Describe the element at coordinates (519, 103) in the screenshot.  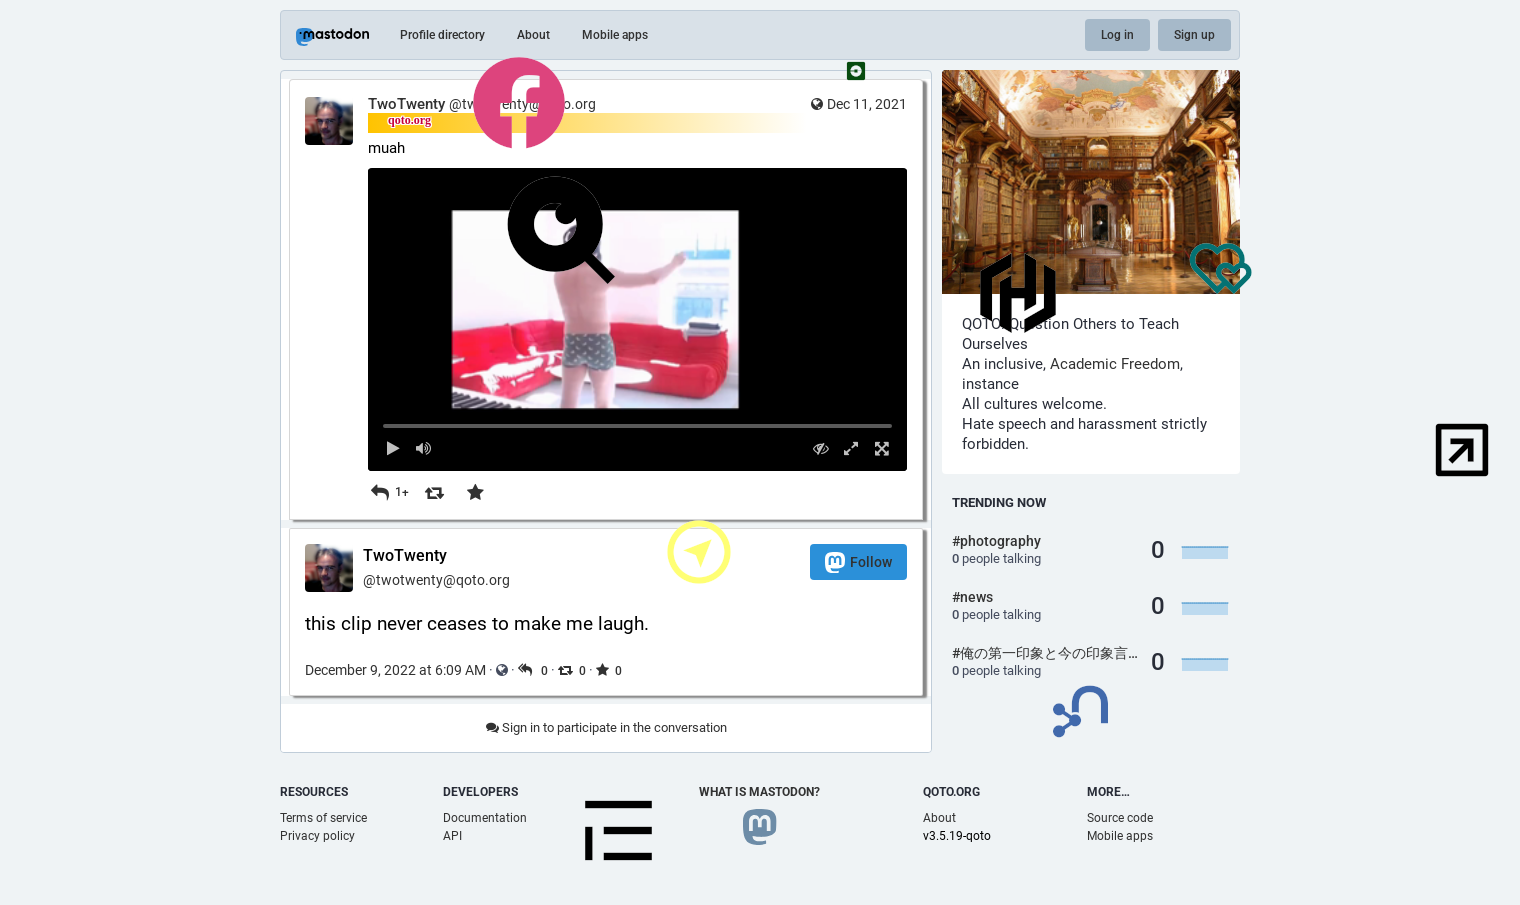
I see `open facebook` at that location.